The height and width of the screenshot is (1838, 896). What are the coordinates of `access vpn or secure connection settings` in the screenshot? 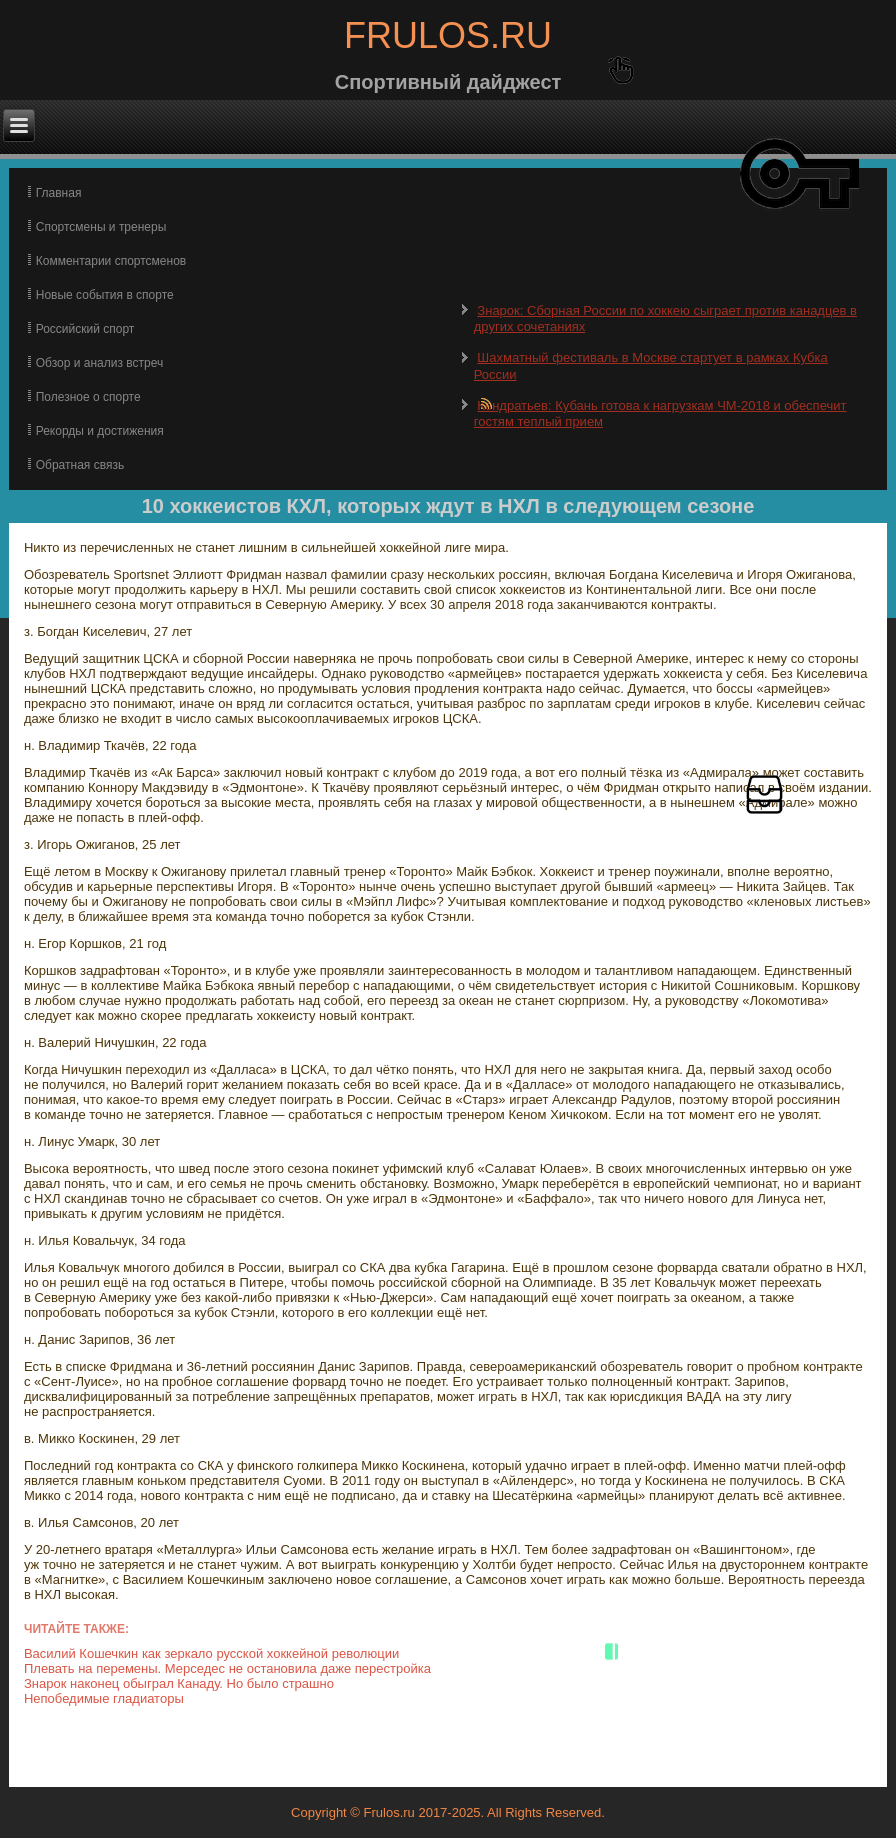 It's located at (799, 173).